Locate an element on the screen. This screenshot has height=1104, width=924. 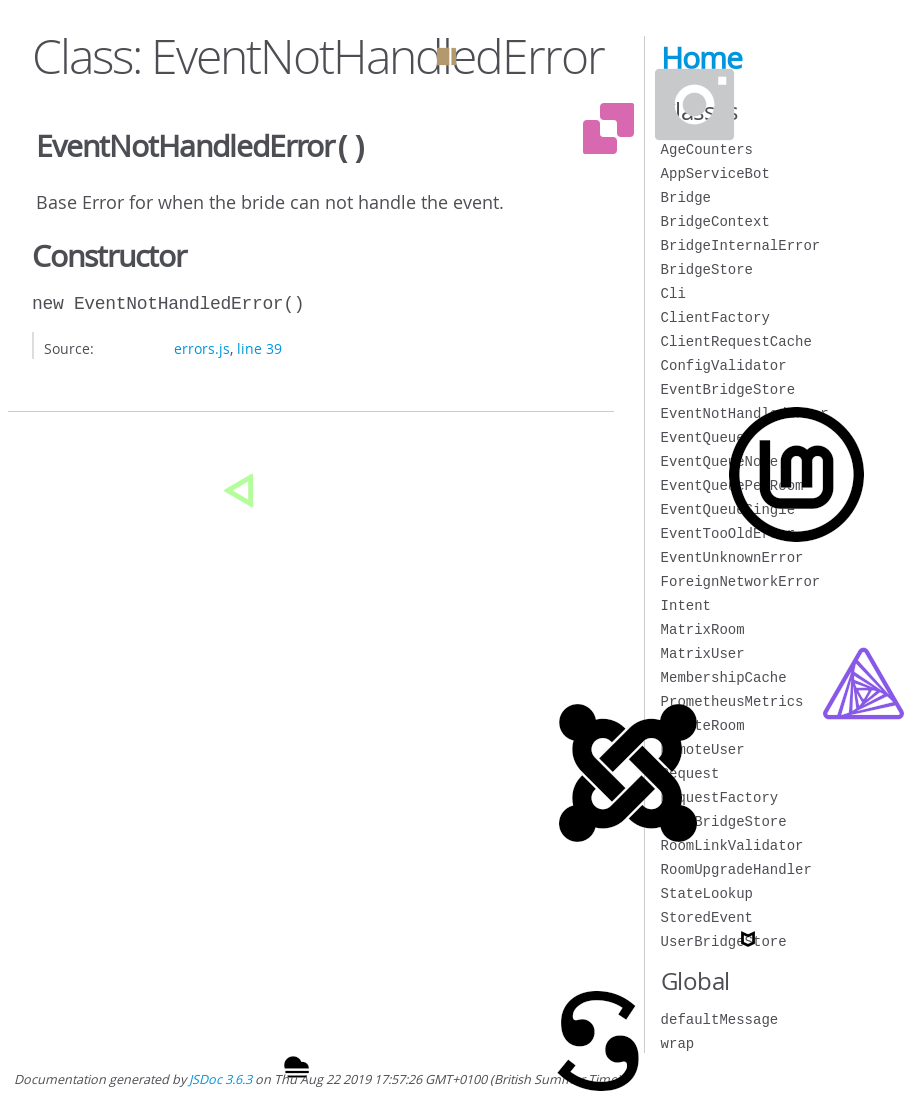
switch to right sidebar layout is located at coordinates (446, 56).